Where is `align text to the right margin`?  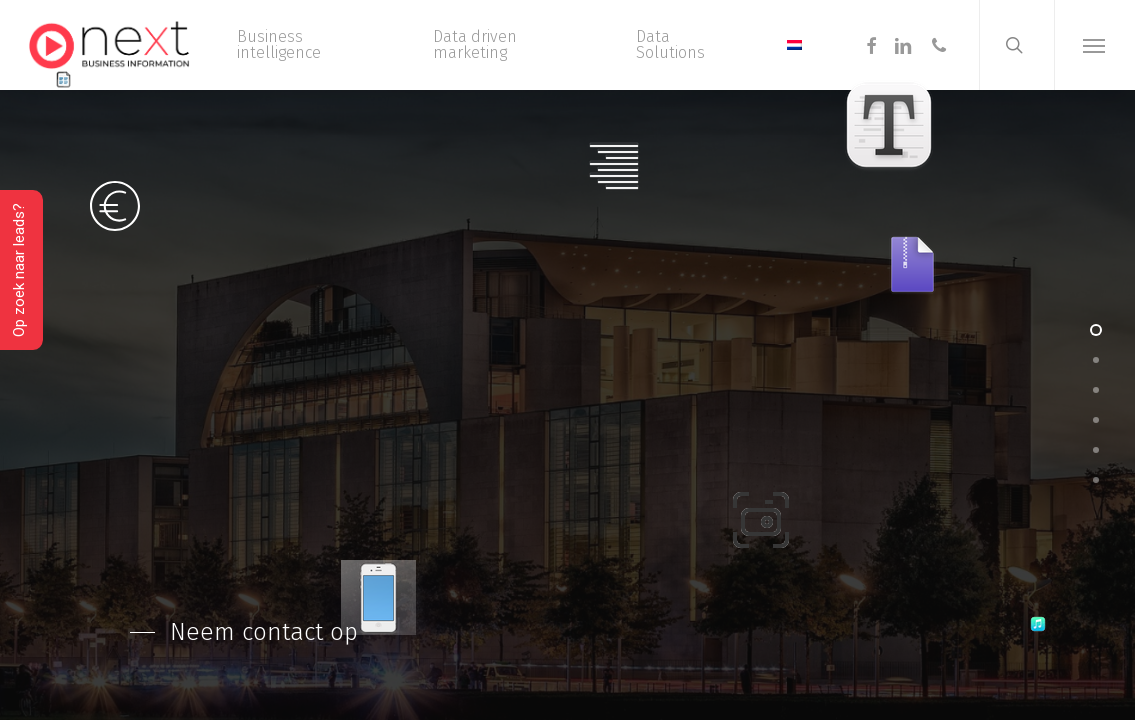
align text to the right margin is located at coordinates (614, 166).